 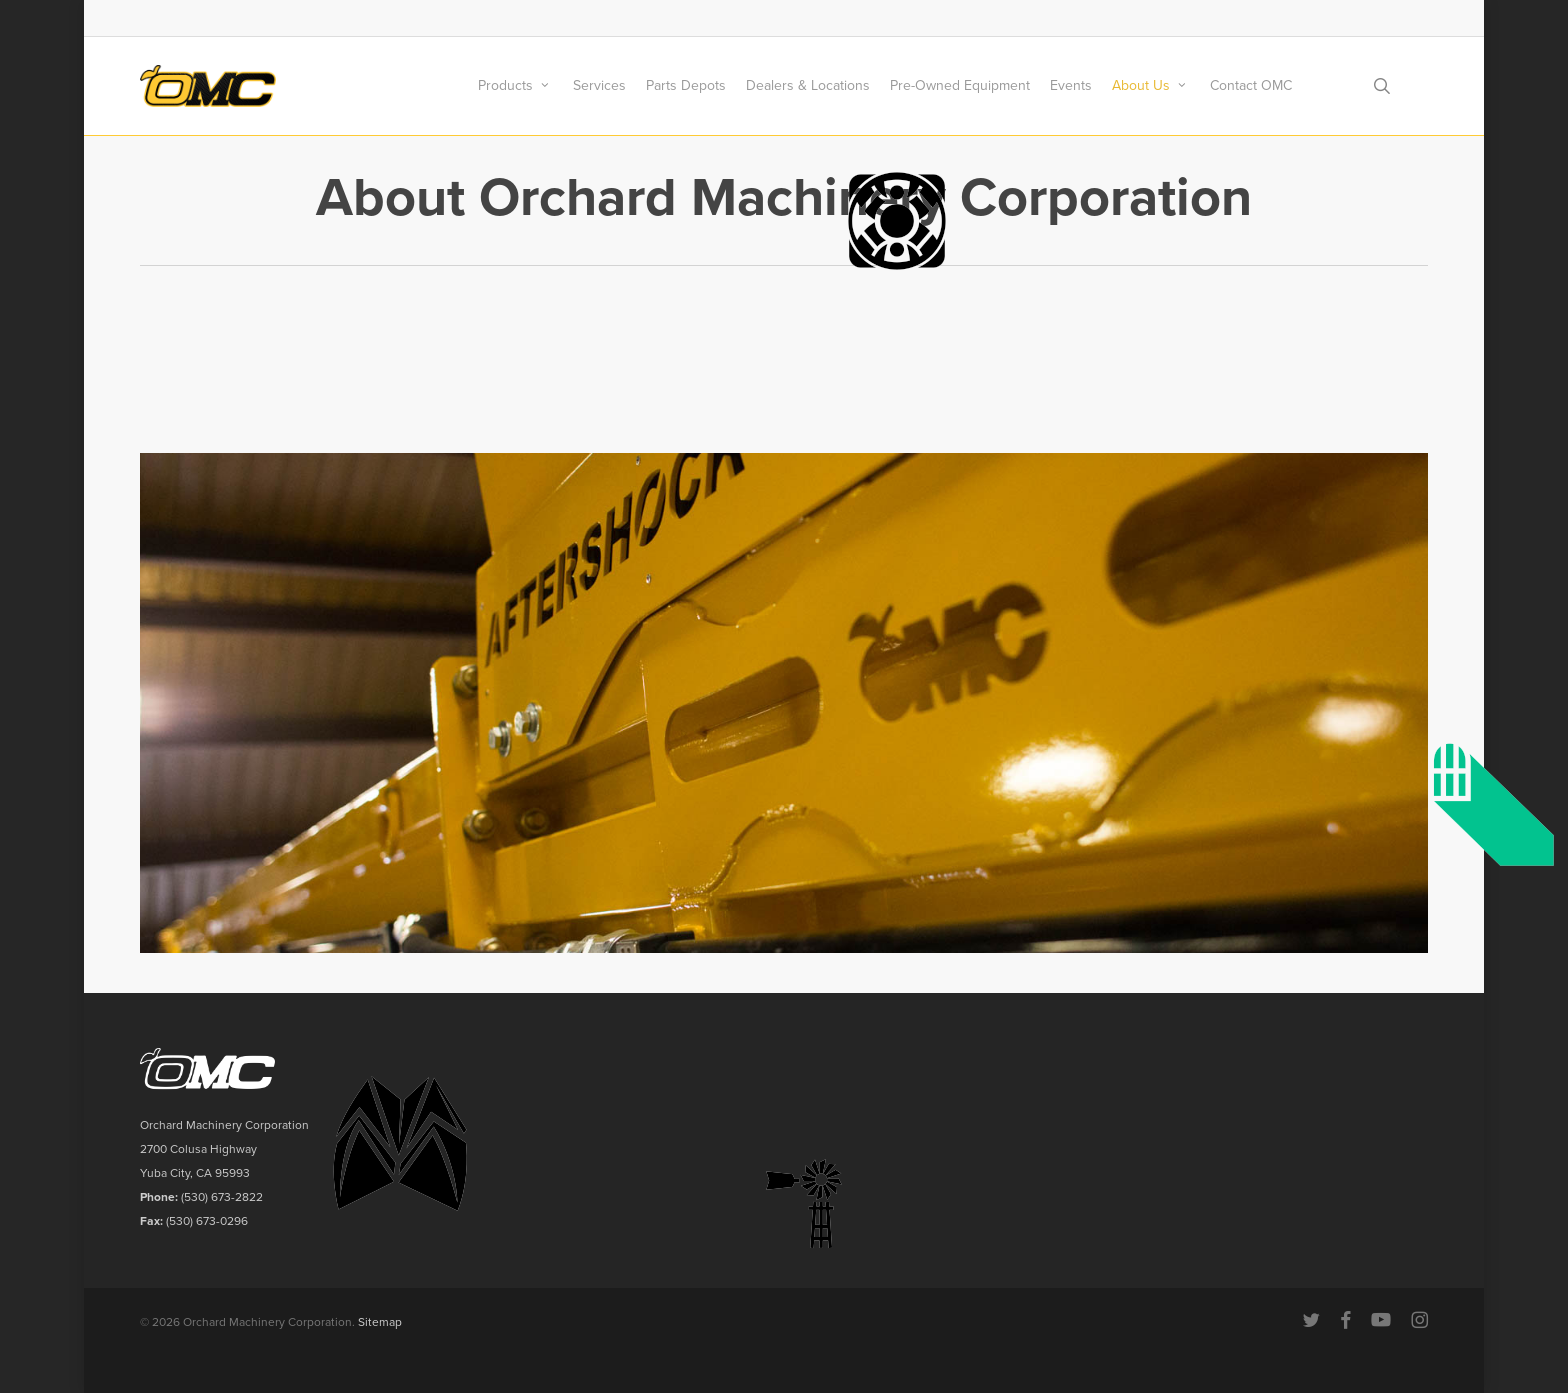 What do you see at coordinates (897, 221) in the screenshot?
I see `abstract game achievement or badge icon` at bounding box center [897, 221].